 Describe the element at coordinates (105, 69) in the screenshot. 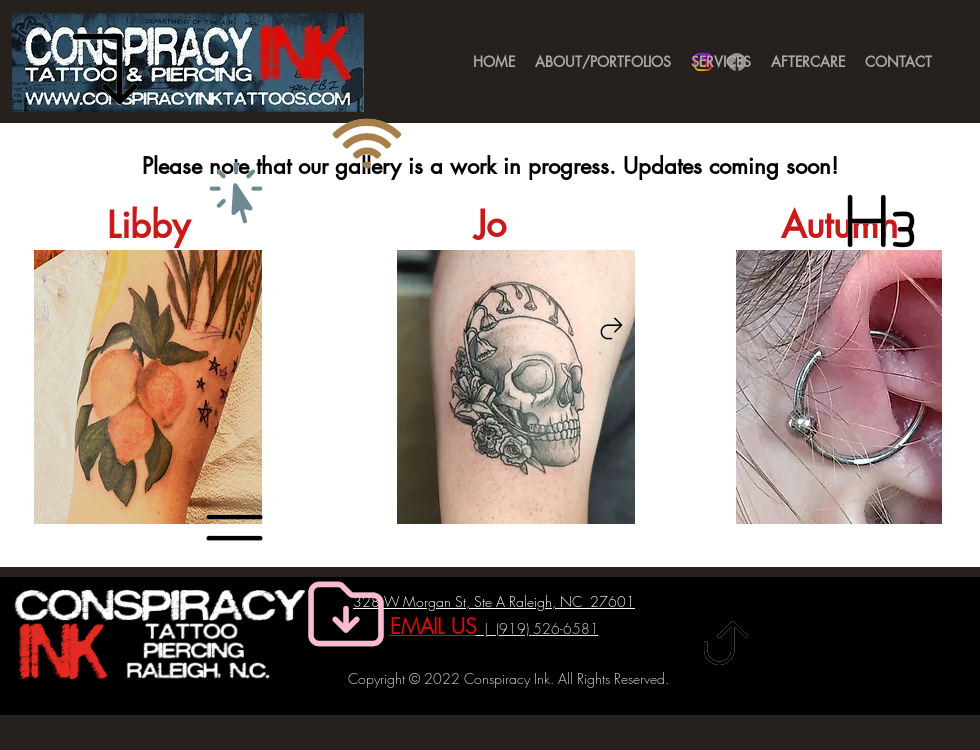

I see `turn right then down navigation direction` at that location.